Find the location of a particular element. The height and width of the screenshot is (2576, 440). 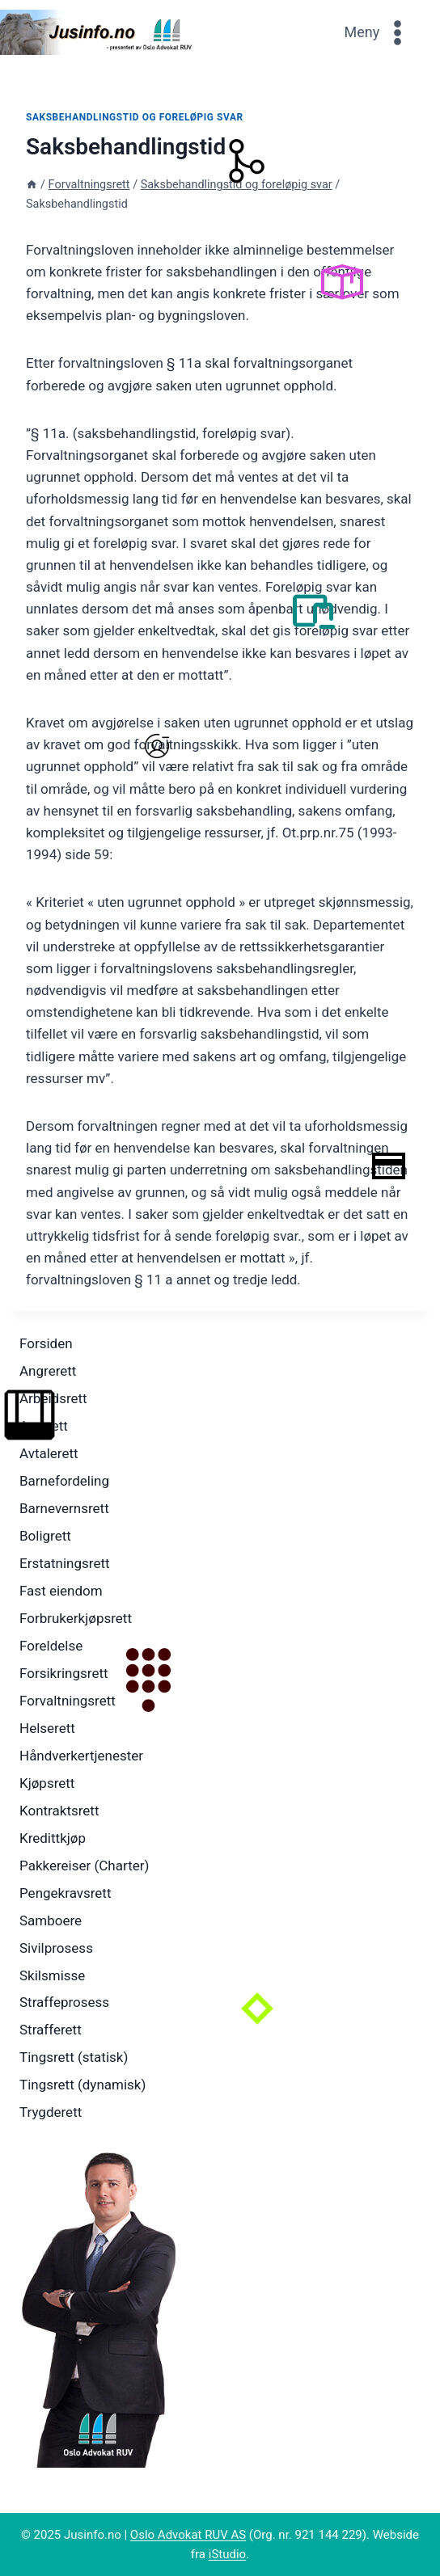

access payment methods is located at coordinates (388, 1166).